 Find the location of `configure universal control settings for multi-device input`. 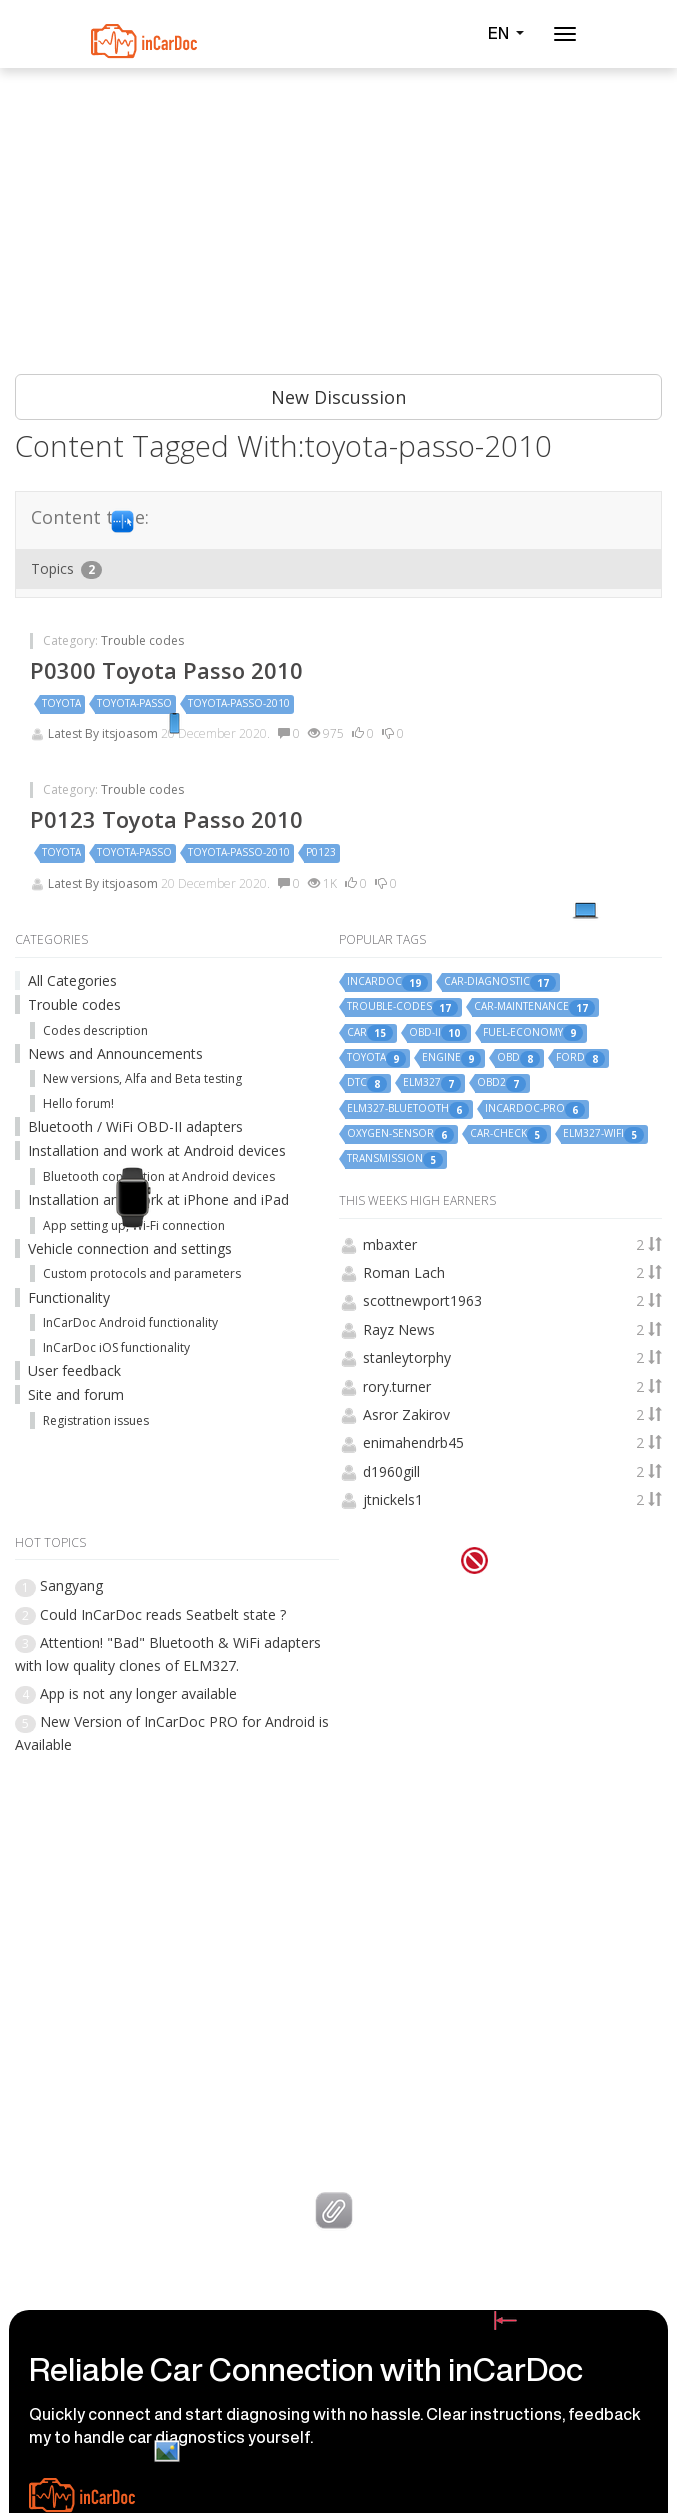

configure universal control settings for multi-device input is located at coordinates (122, 521).